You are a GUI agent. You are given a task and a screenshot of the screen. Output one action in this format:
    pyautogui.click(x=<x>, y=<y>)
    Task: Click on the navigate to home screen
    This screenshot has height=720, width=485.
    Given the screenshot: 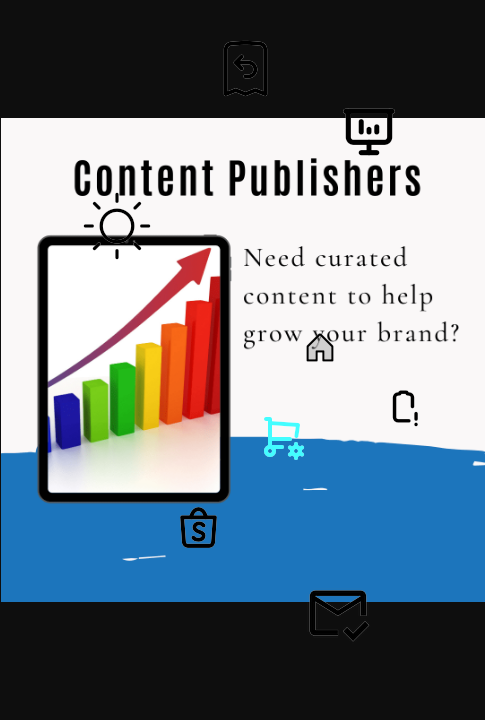 What is the action you would take?
    pyautogui.click(x=320, y=348)
    